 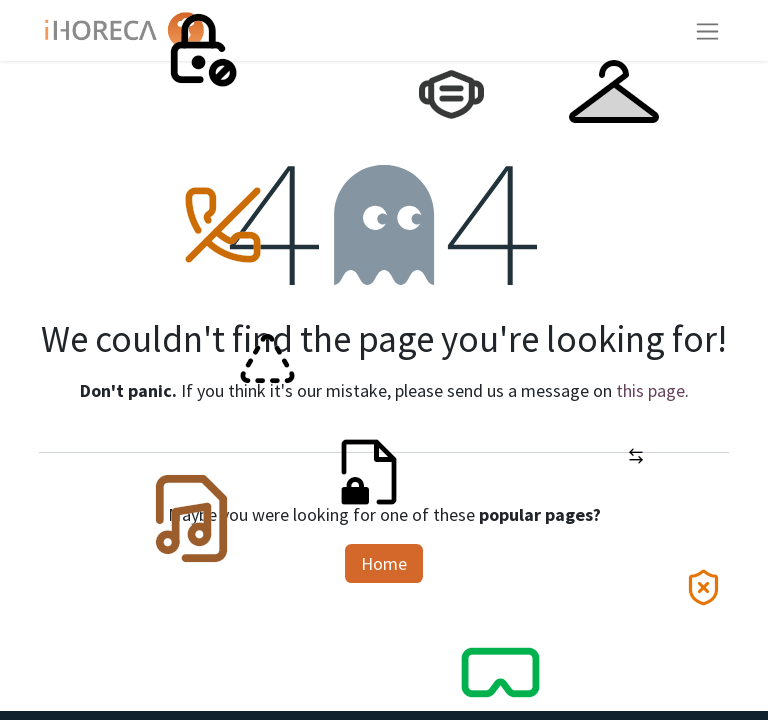 What do you see at coordinates (614, 96) in the screenshot?
I see `access wardrobe or clothing options` at bounding box center [614, 96].